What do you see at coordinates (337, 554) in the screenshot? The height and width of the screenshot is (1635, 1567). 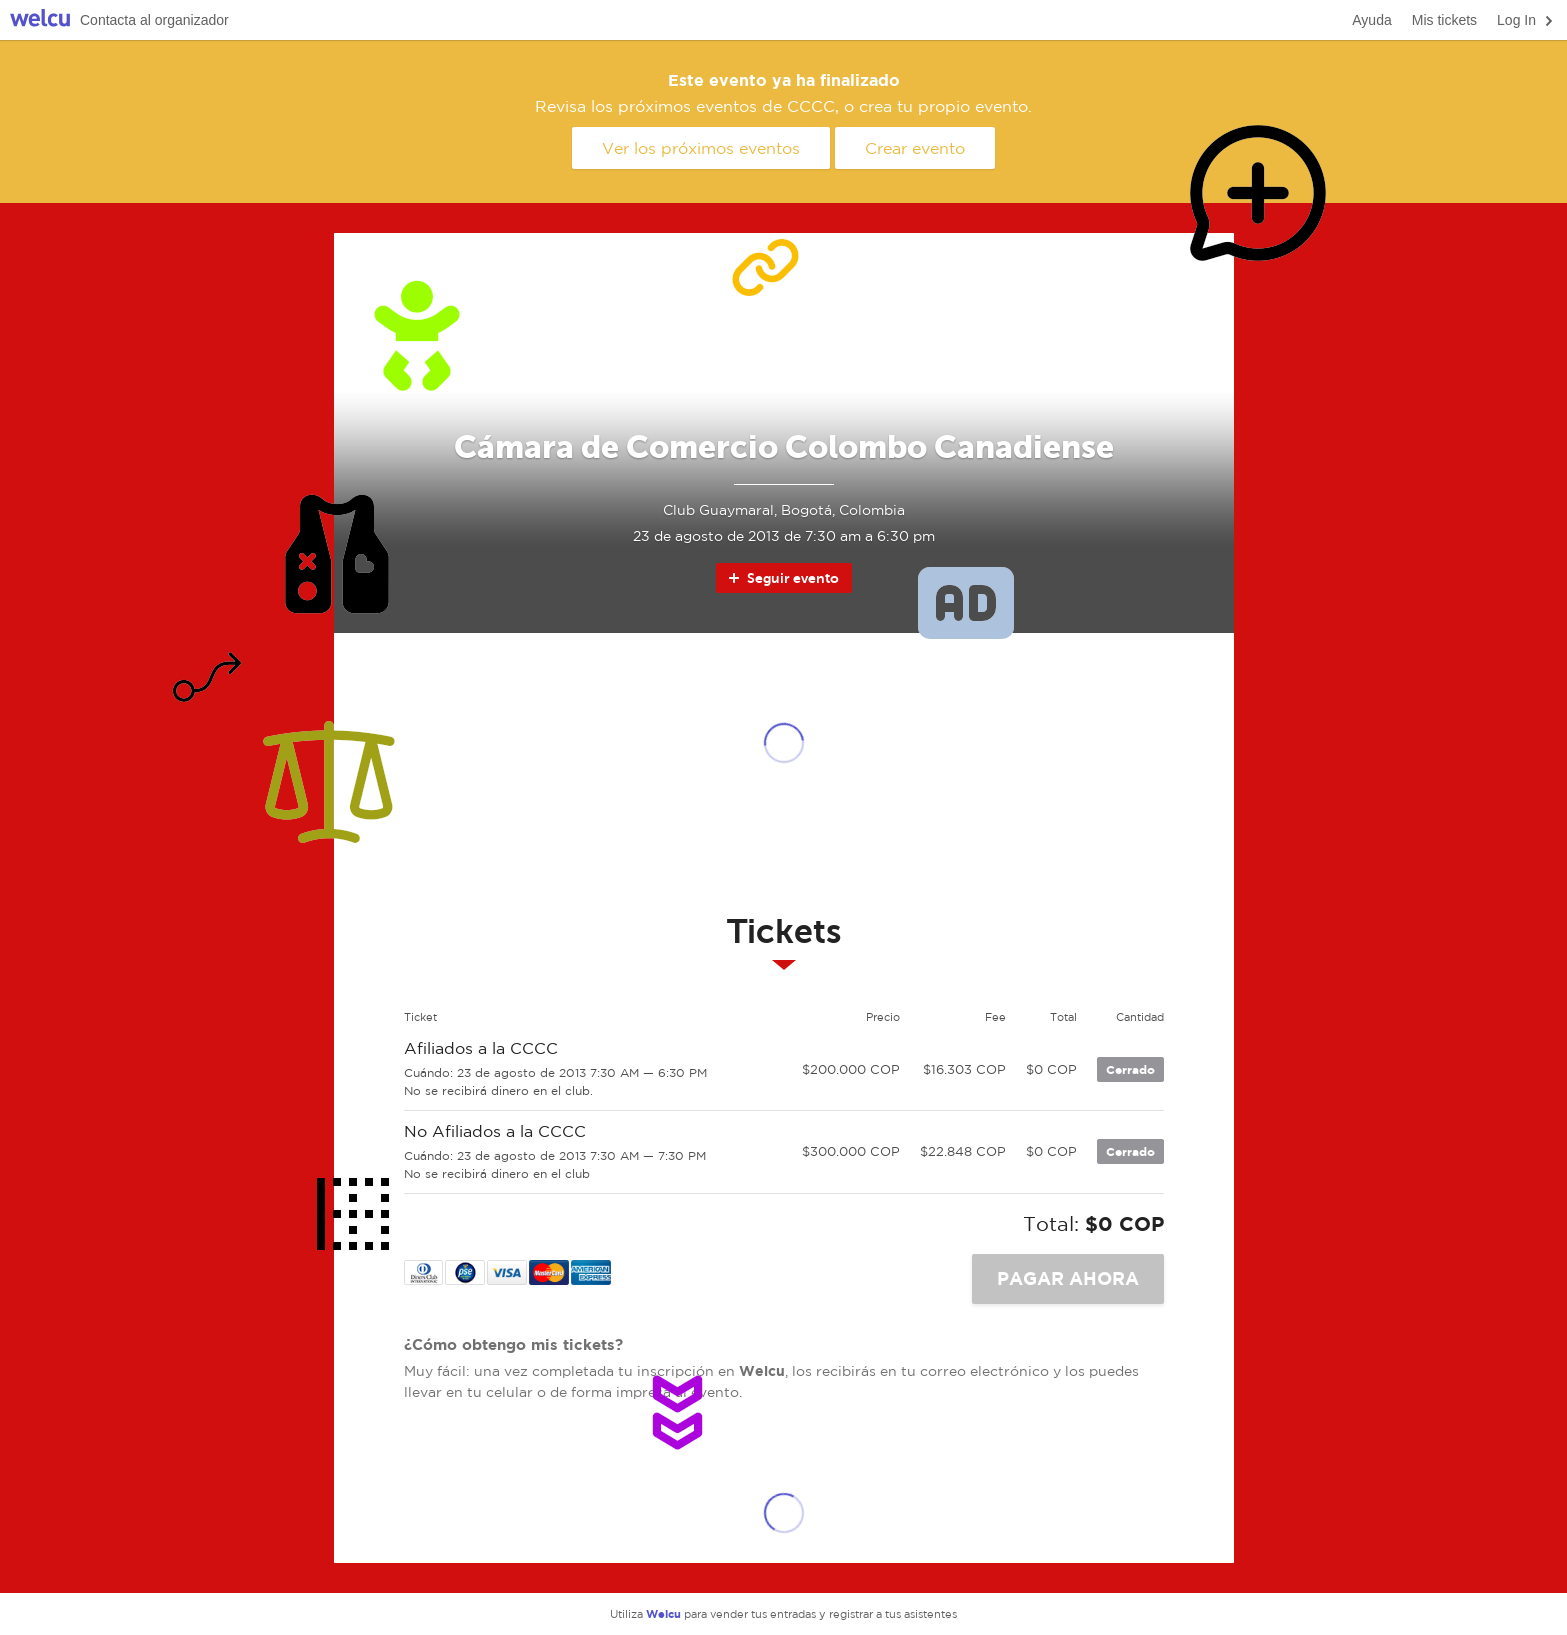 I see `safety vest or protective gear settings` at bounding box center [337, 554].